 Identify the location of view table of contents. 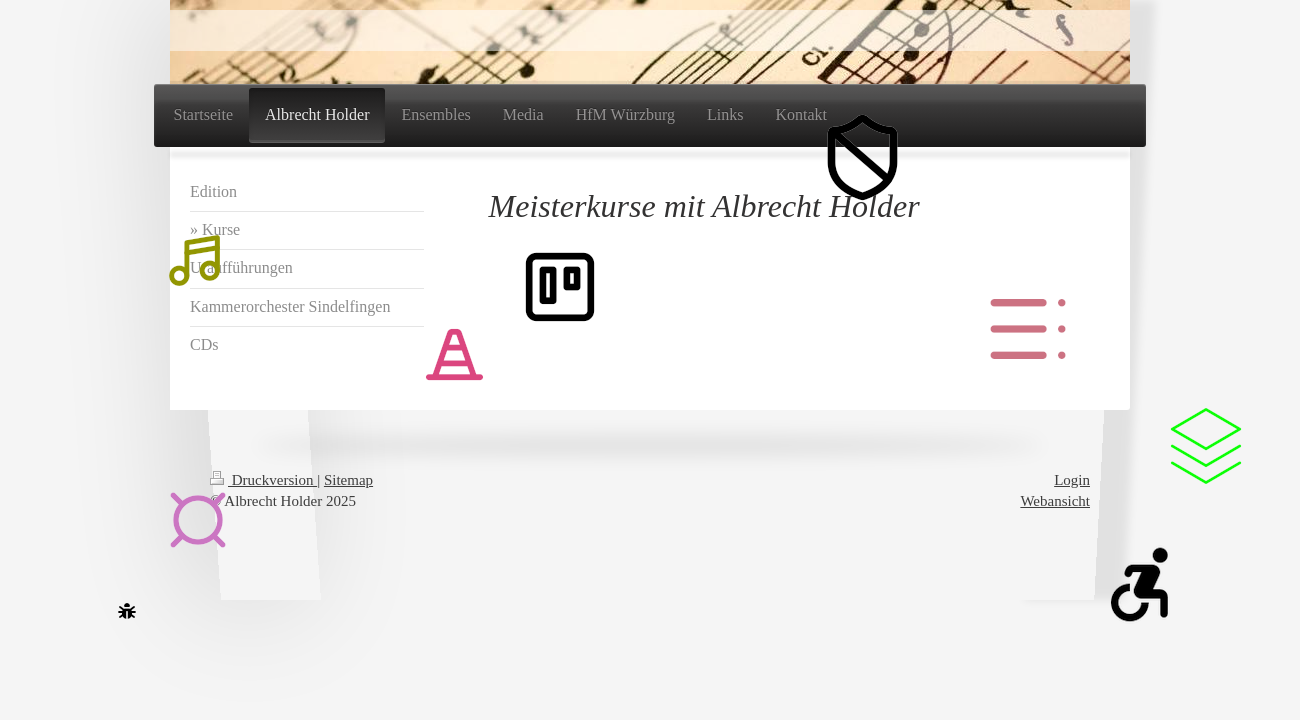
(1028, 329).